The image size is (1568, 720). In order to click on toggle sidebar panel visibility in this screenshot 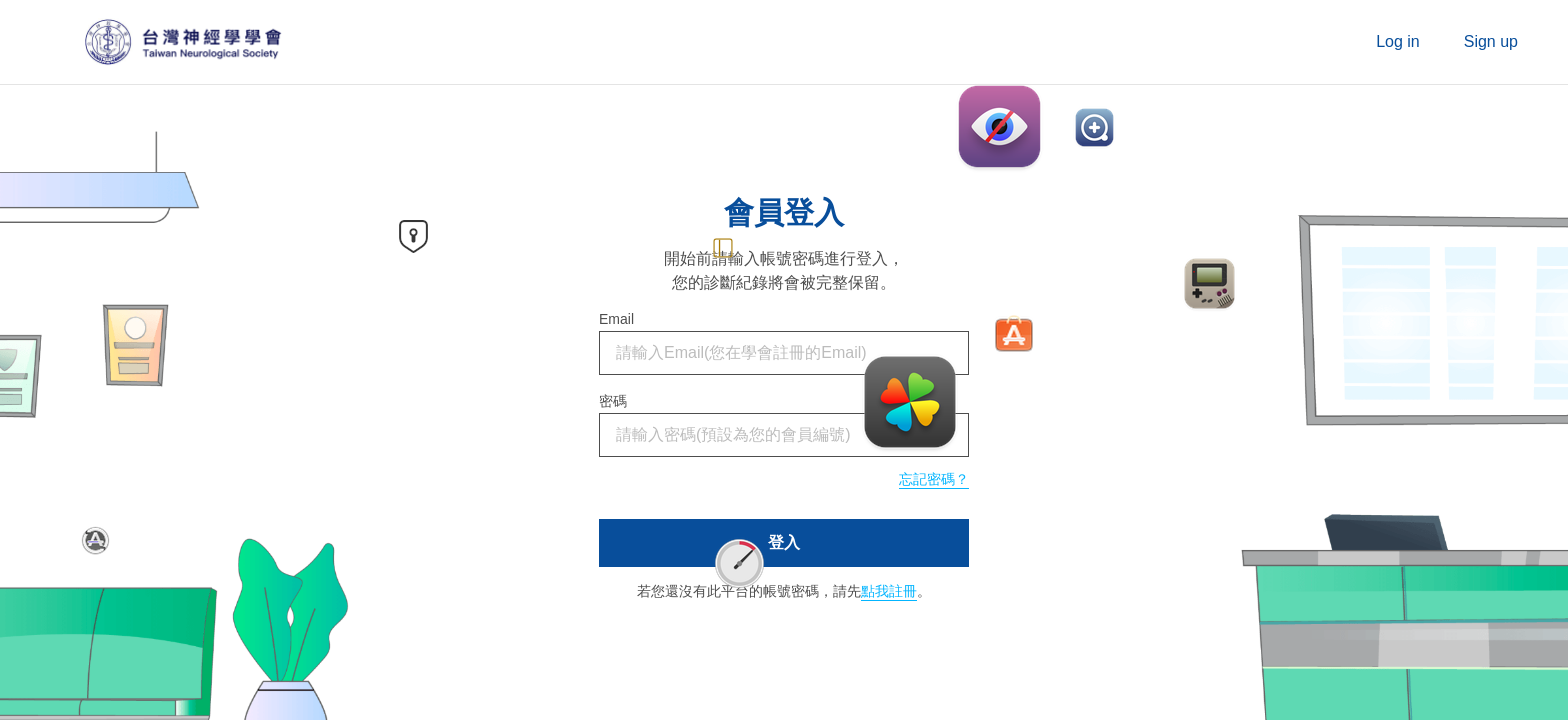, I will do `click(723, 248)`.